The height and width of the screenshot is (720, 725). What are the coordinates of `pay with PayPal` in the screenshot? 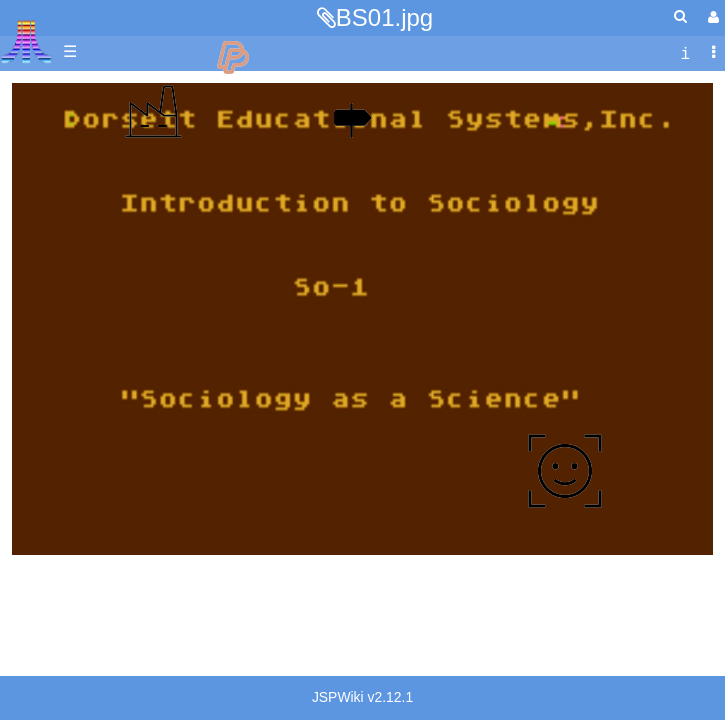 It's located at (232, 57).